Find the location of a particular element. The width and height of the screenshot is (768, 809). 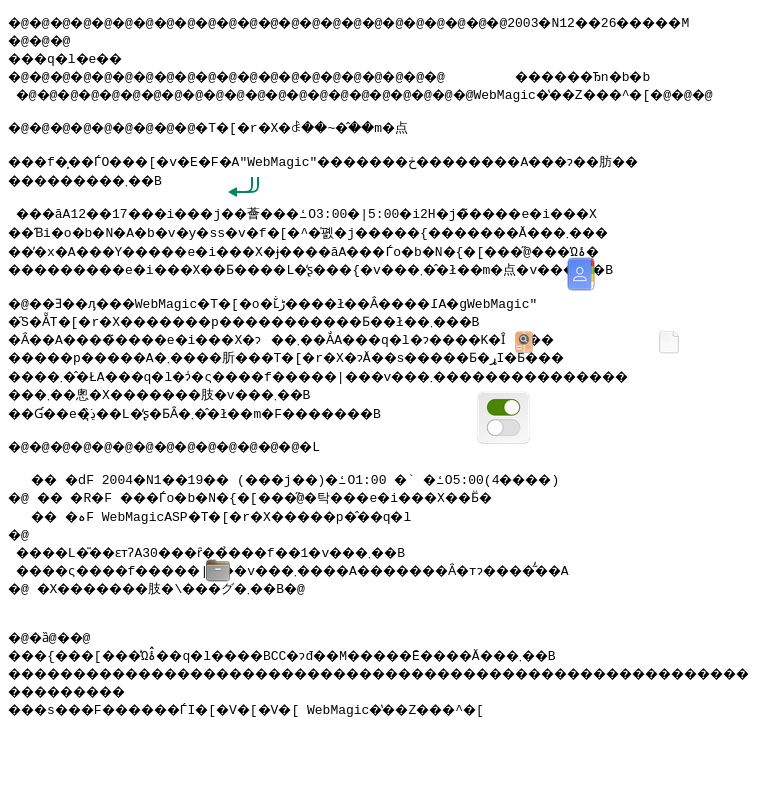

indicates an empty or blank file is located at coordinates (669, 342).